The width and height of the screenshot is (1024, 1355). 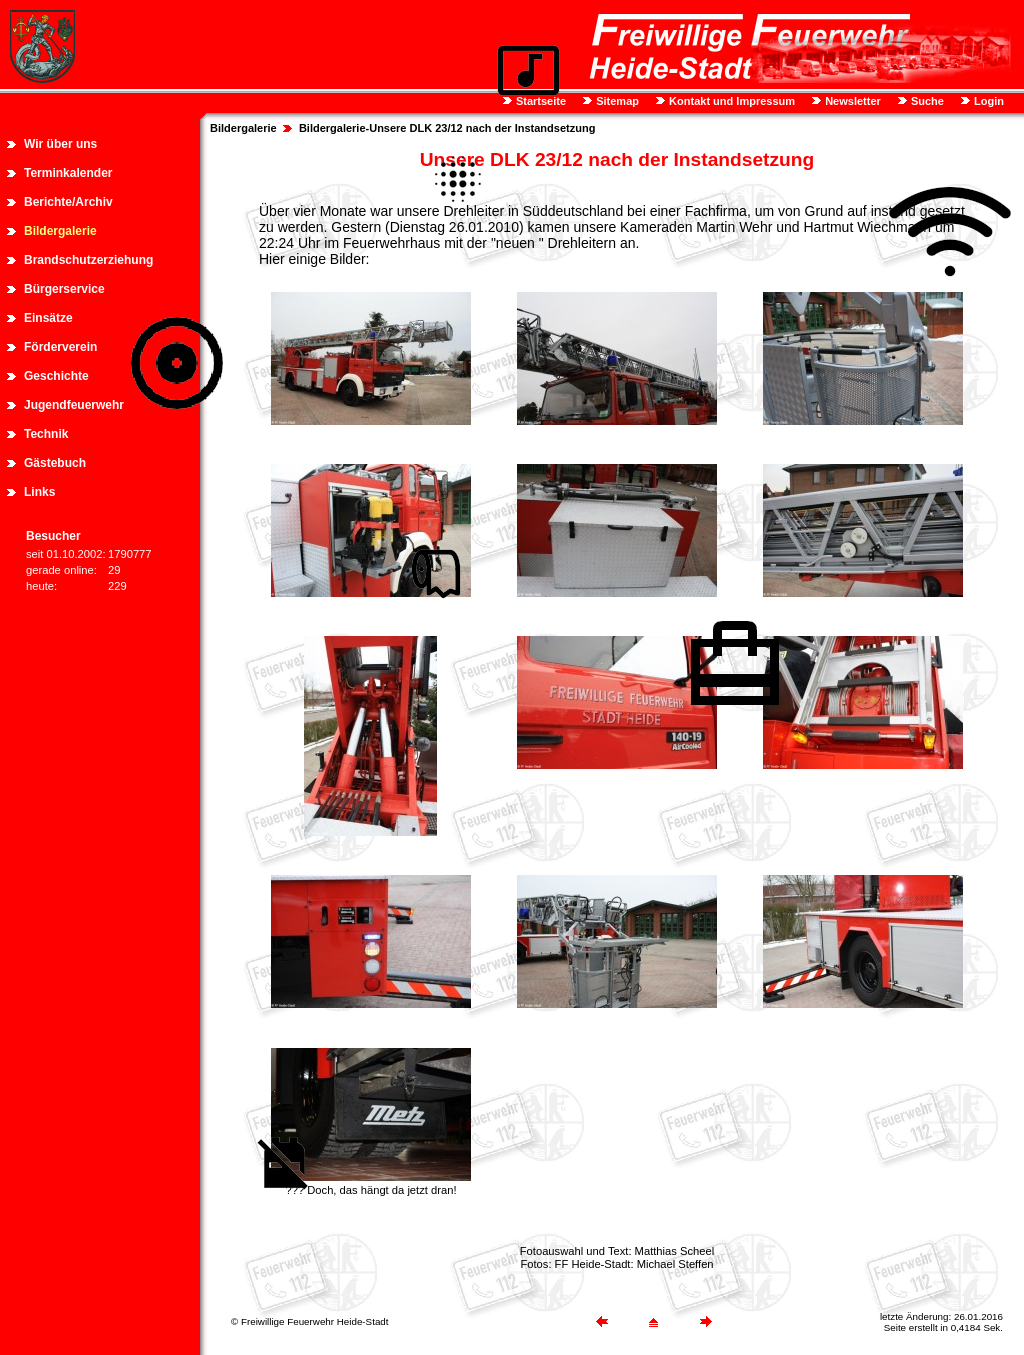 I want to click on view wireless network connection status, so click(x=950, y=229).